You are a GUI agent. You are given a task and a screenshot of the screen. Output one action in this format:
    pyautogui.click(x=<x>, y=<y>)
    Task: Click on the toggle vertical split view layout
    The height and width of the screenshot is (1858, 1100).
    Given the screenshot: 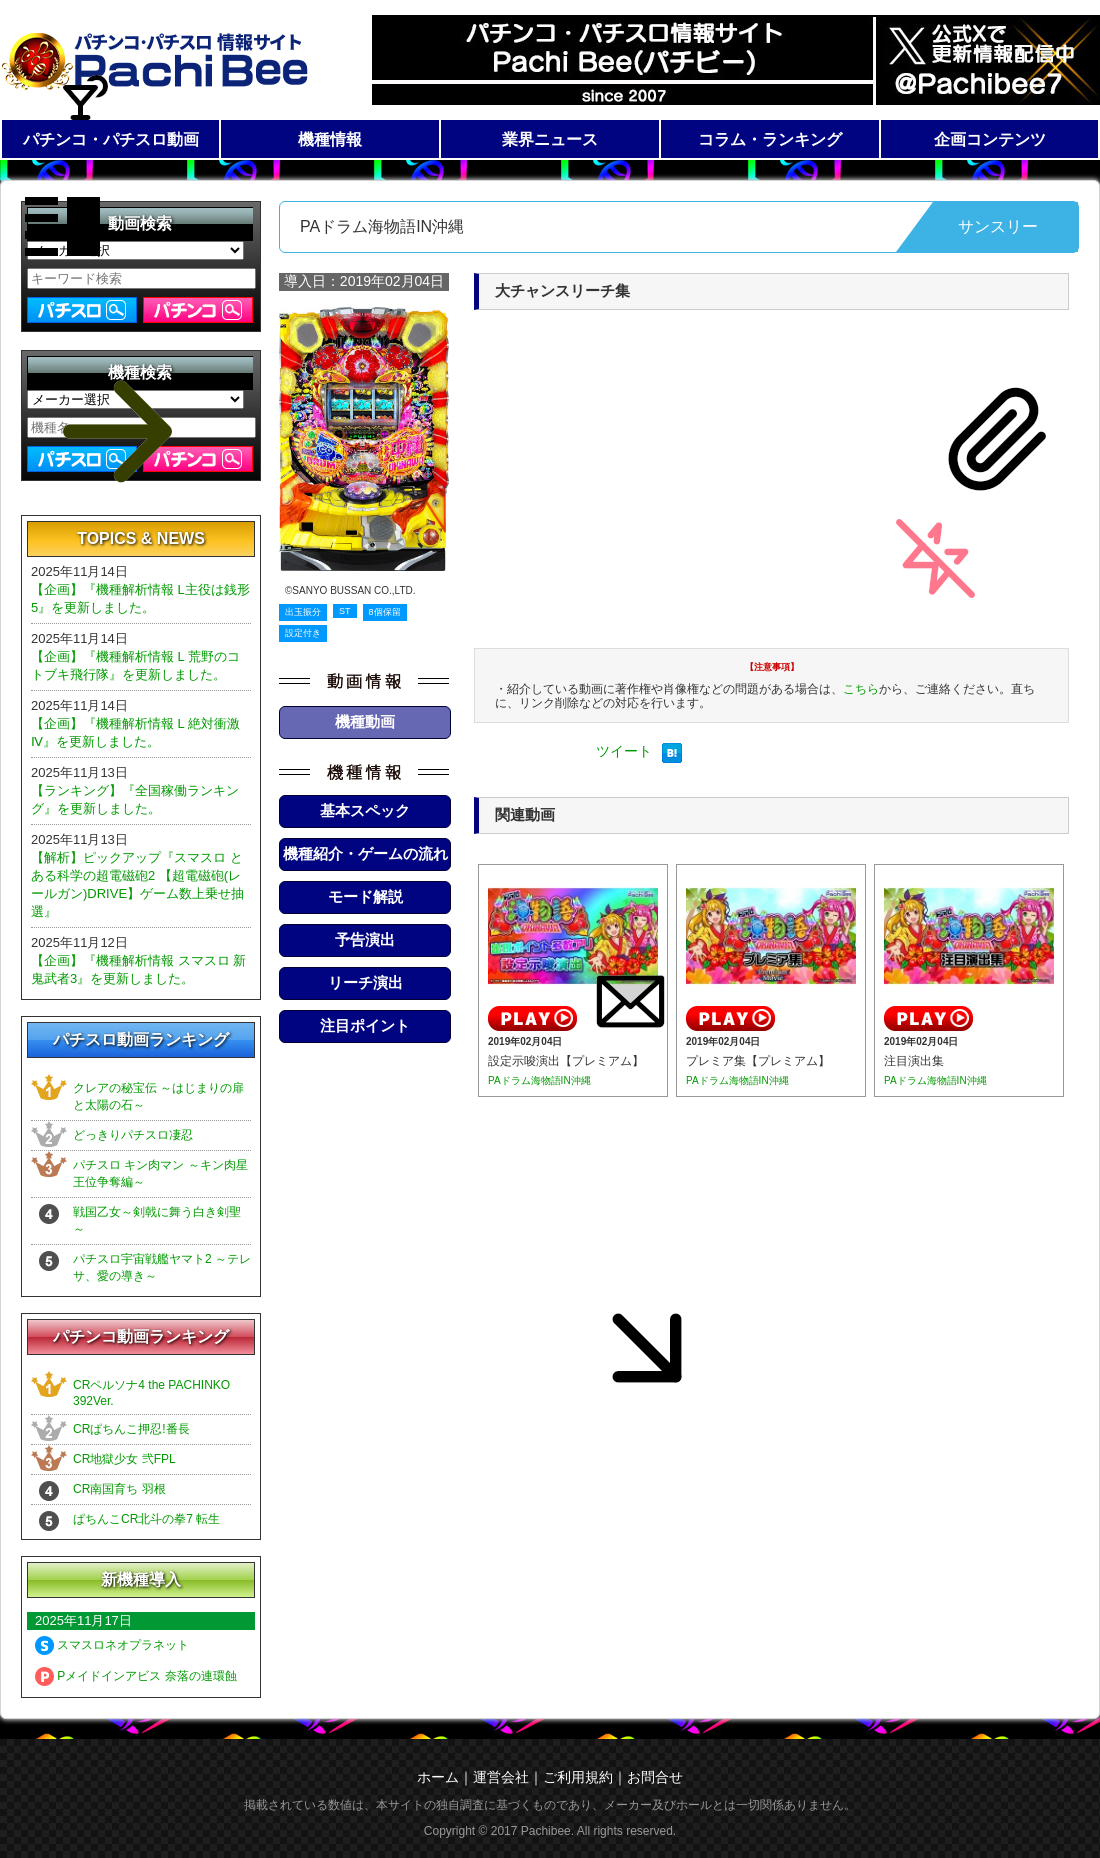 What is the action you would take?
    pyautogui.click(x=62, y=226)
    